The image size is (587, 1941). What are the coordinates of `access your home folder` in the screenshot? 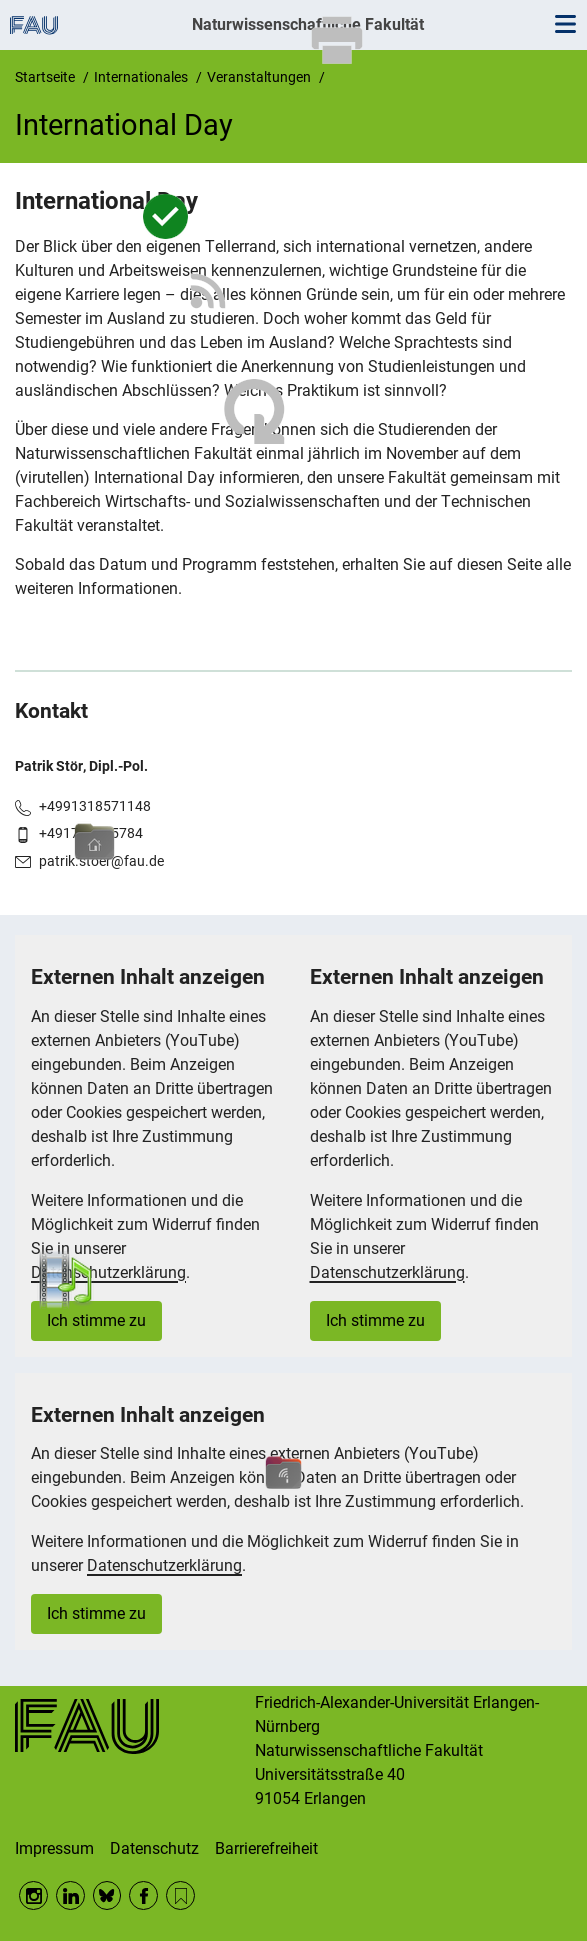 It's located at (94, 841).